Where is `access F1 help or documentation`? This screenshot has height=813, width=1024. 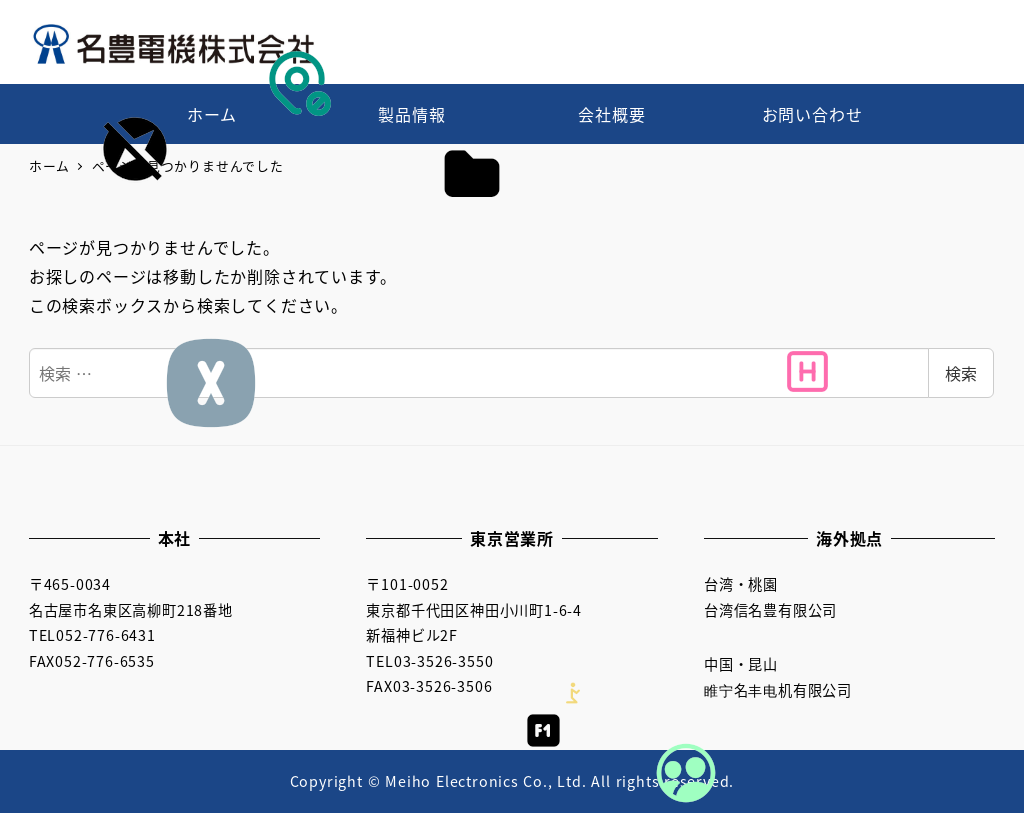
access F1 help or documentation is located at coordinates (543, 730).